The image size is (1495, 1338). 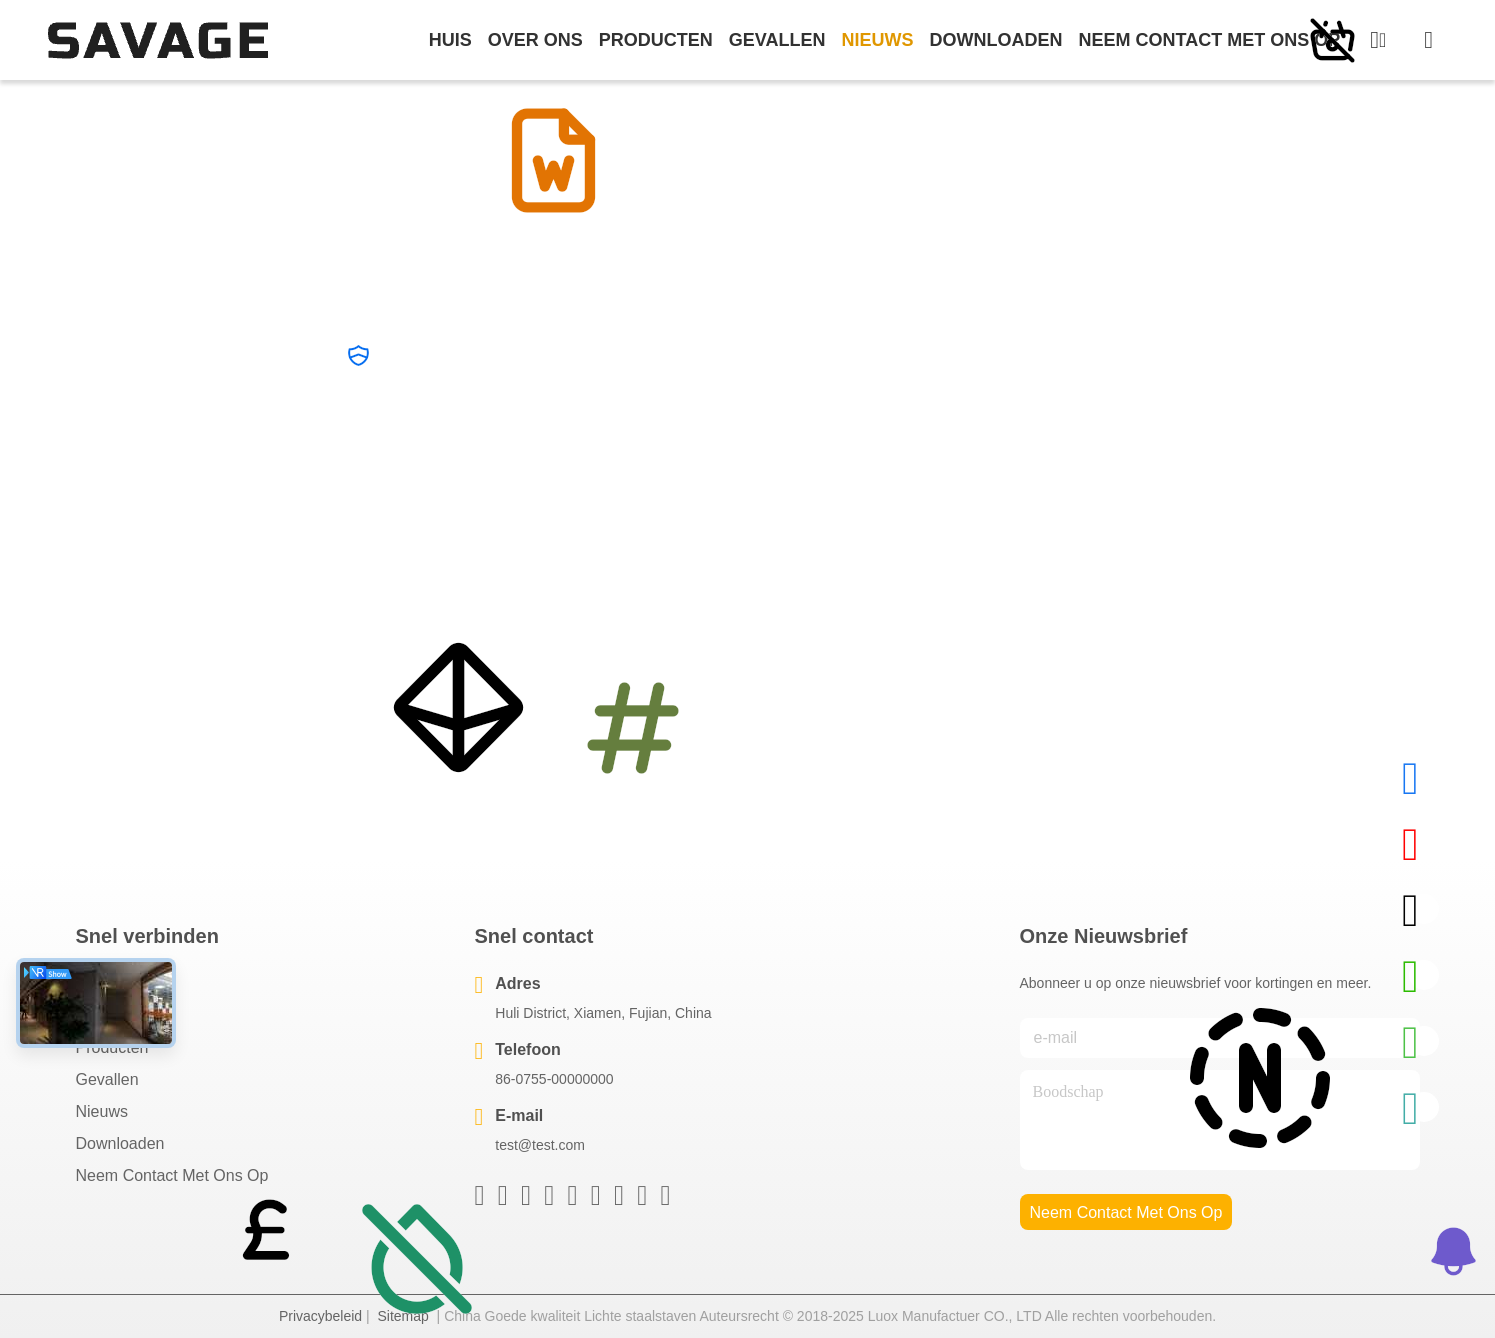 I want to click on disable water or liquid-related features, so click(x=417, y=1259).